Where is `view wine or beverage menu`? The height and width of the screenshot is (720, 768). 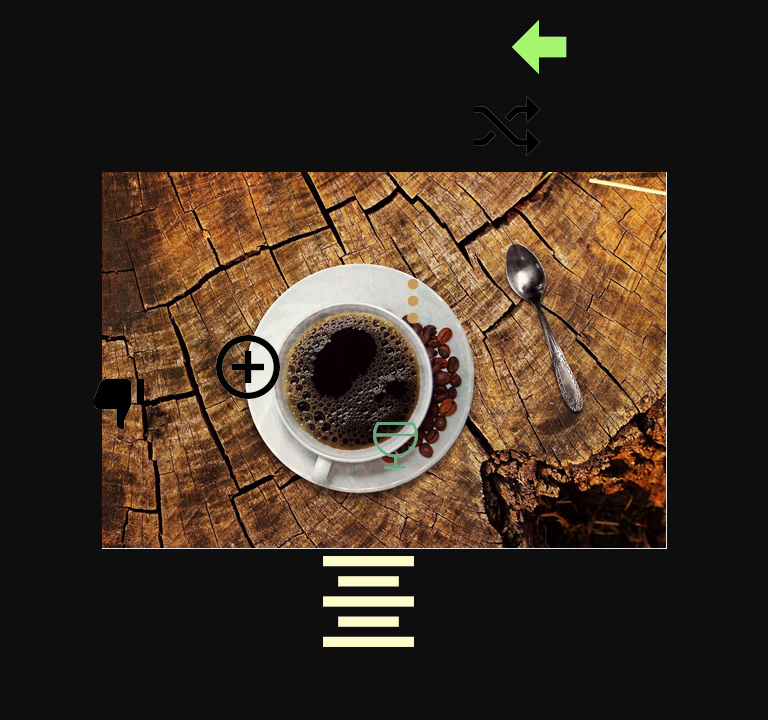
view wine or beverage menu is located at coordinates (395, 444).